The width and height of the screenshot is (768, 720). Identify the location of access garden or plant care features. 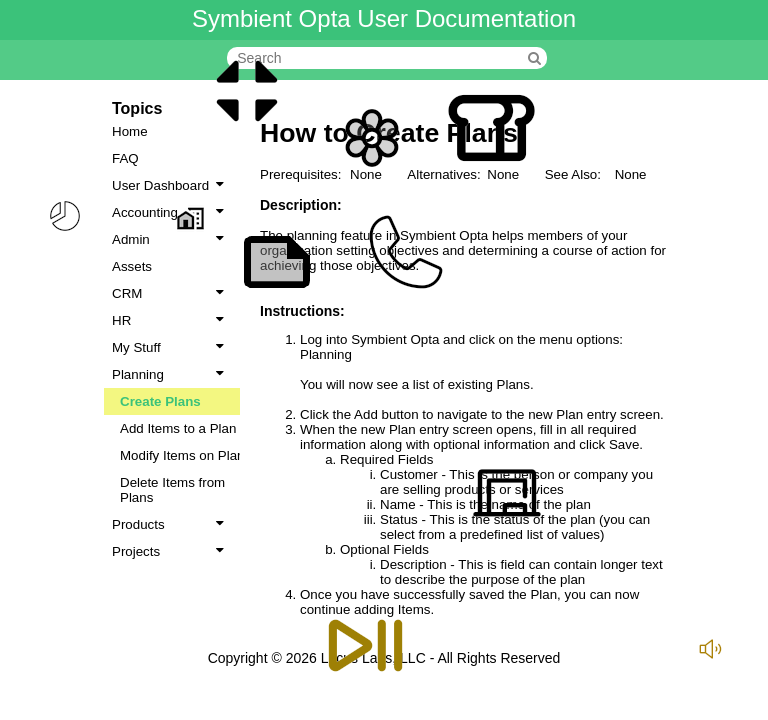
(372, 138).